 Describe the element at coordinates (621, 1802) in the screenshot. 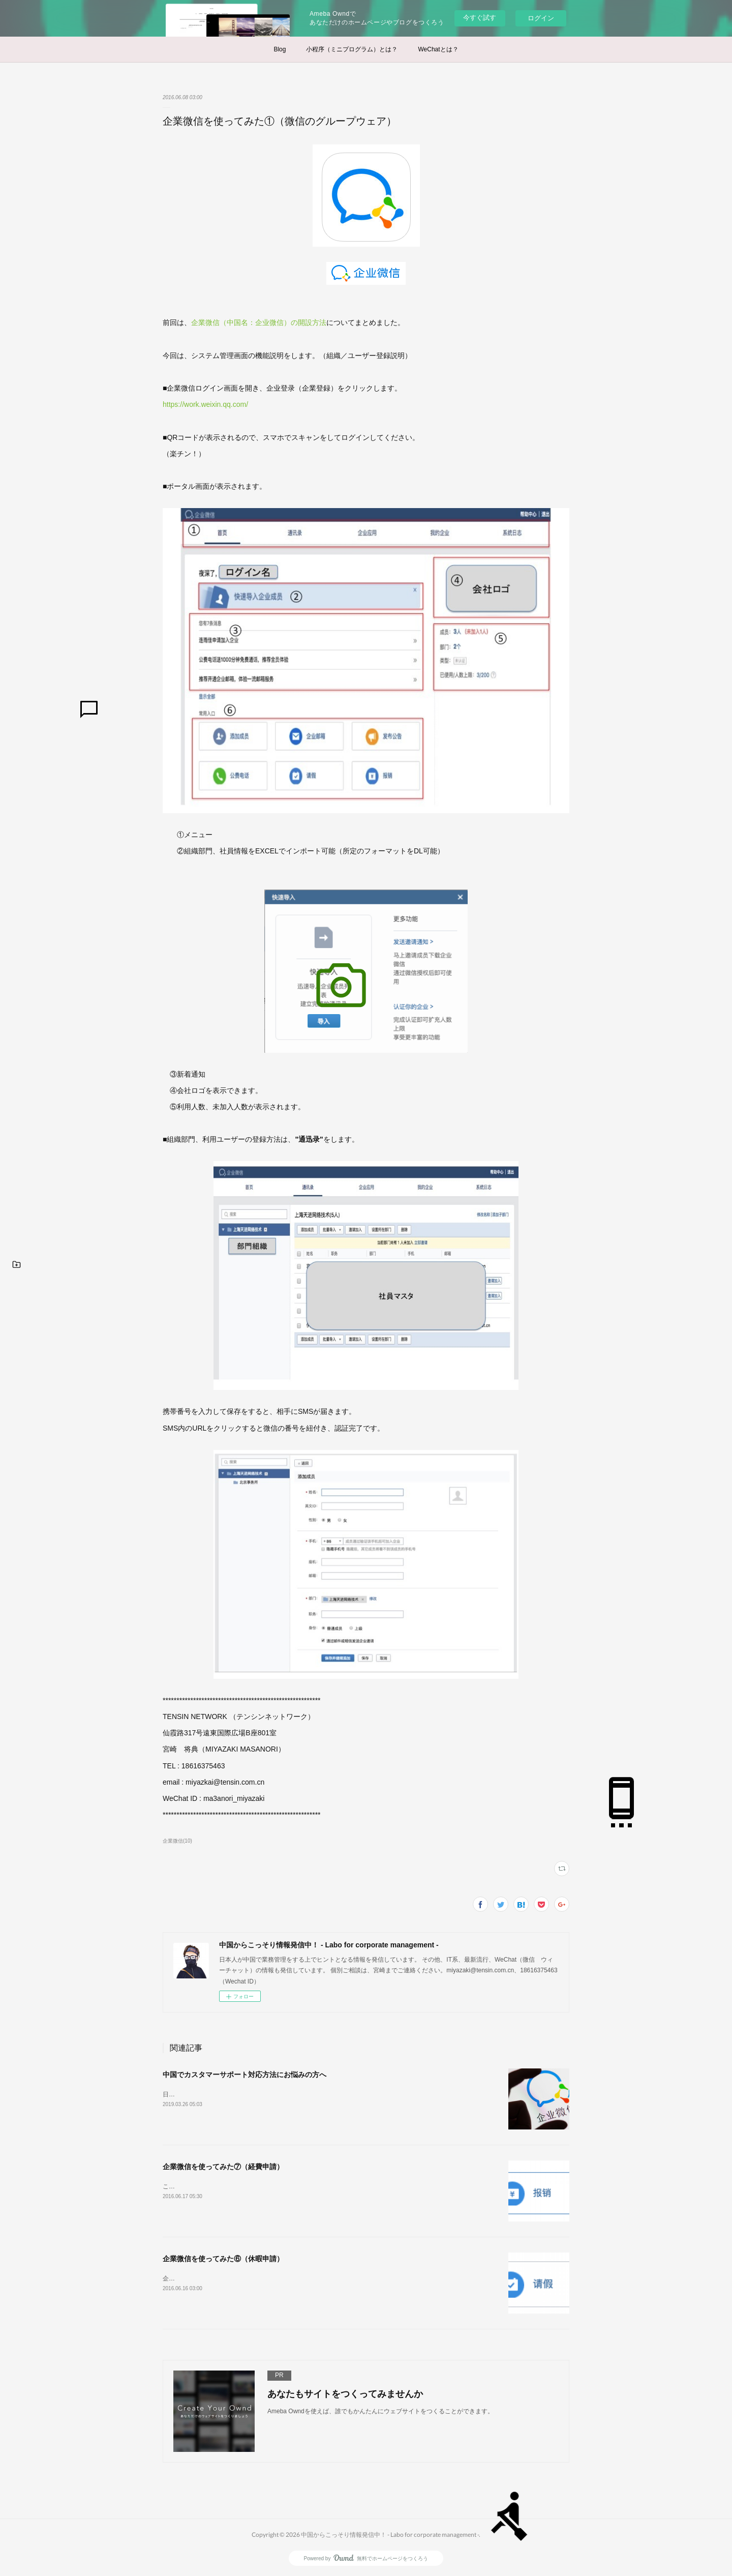

I see `access mobile device settings` at that location.